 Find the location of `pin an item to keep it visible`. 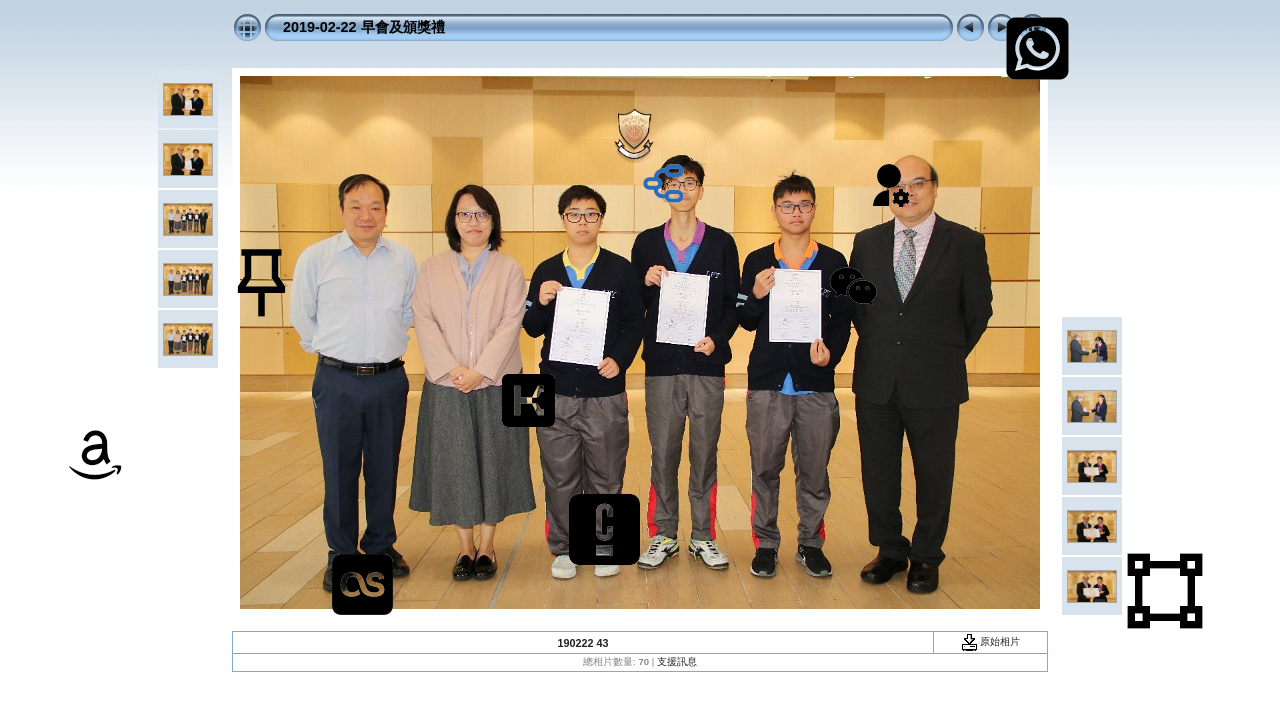

pin an item to keep it visible is located at coordinates (261, 279).